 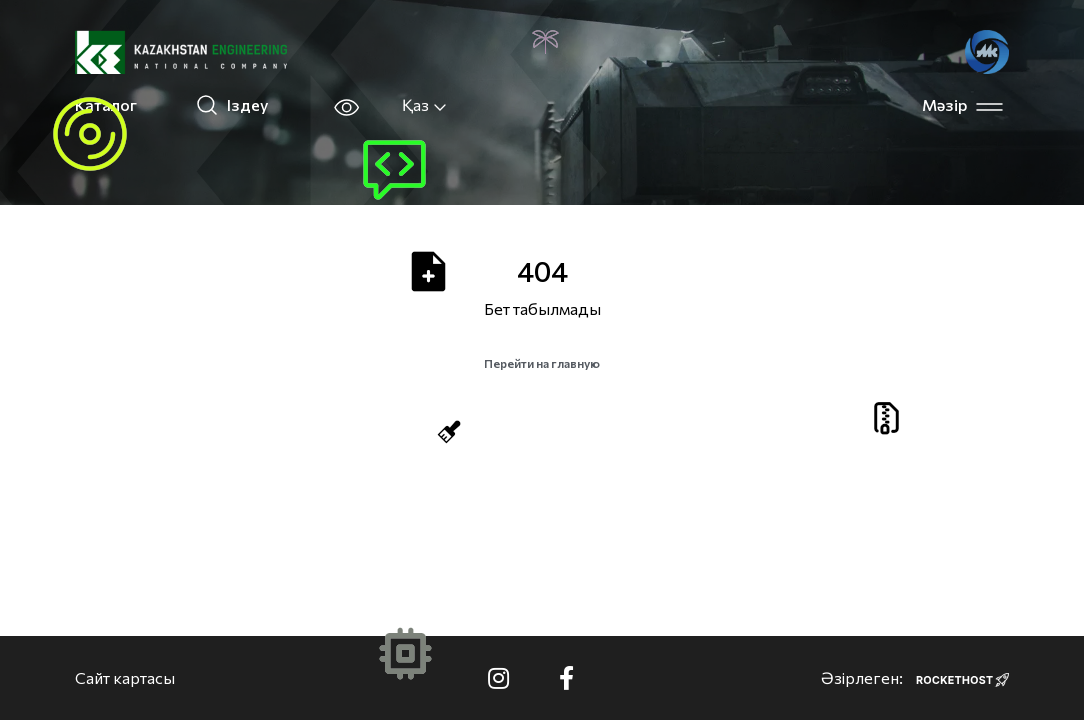 I want to click on compressed or zipped file, so click(x=886, y=417).